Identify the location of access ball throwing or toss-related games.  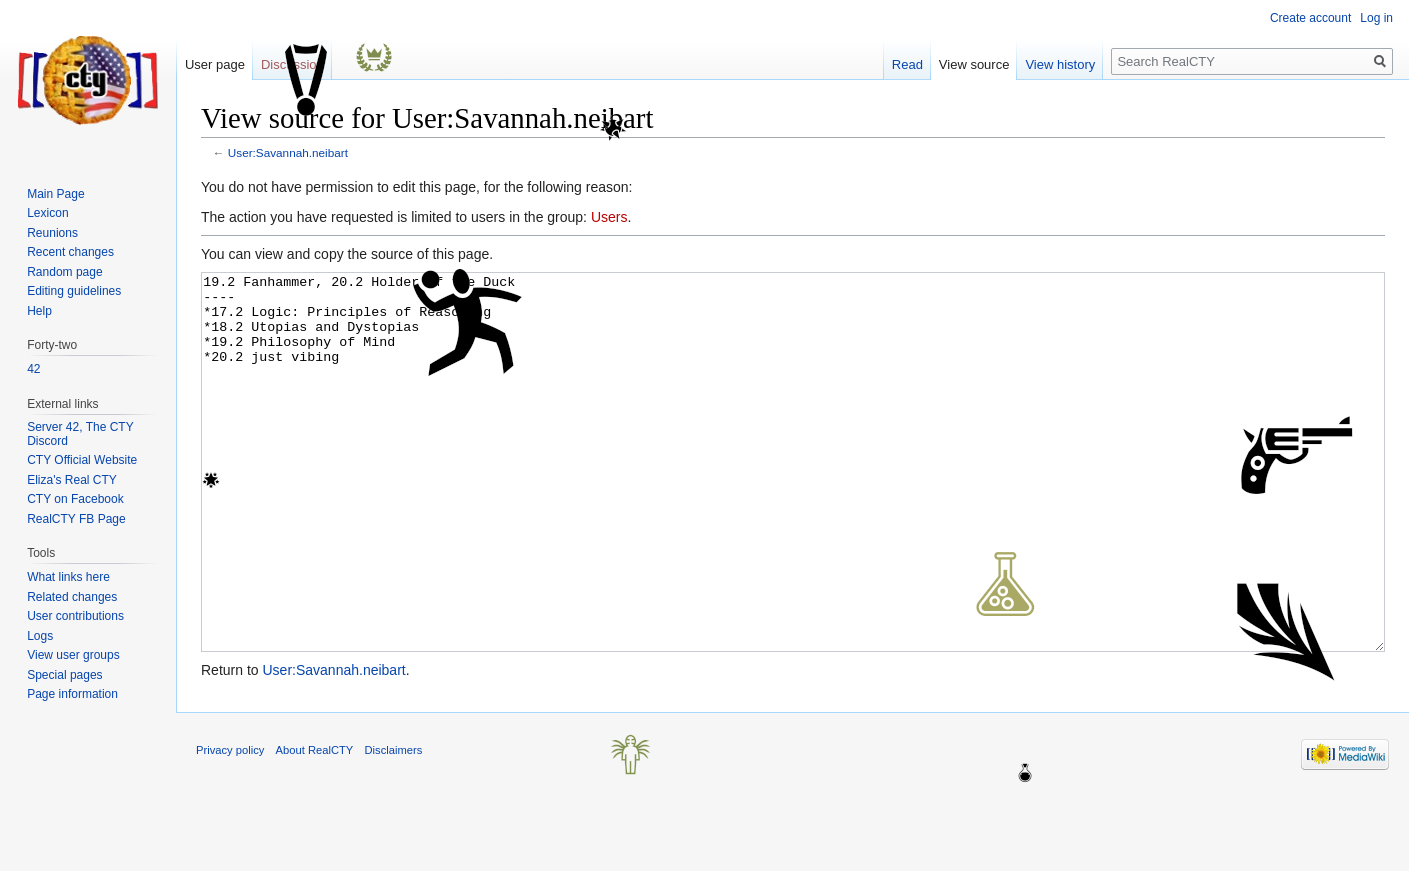
(467, 322).